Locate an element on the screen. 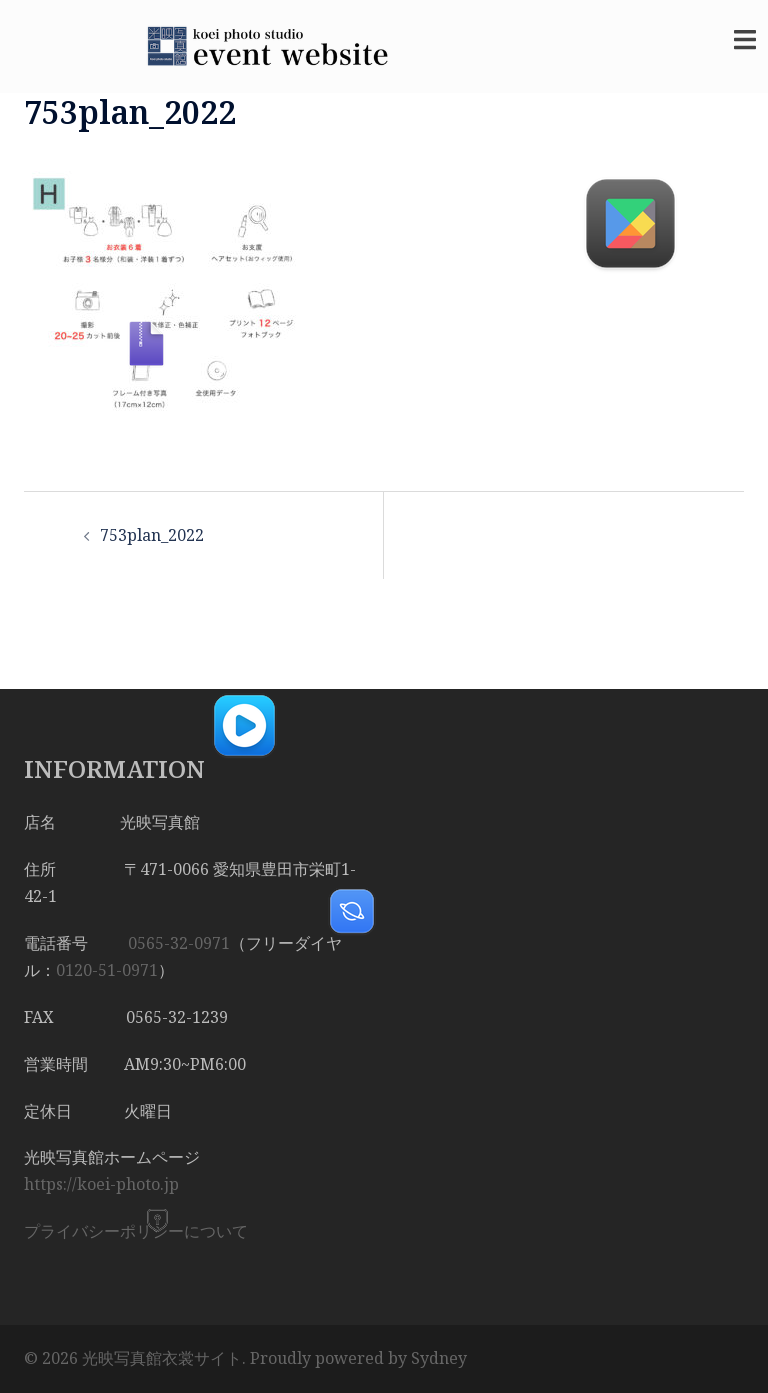 This screenshot has height=1393, width=768. a compressed bzdvi document file is located at coordinates (146, 344).